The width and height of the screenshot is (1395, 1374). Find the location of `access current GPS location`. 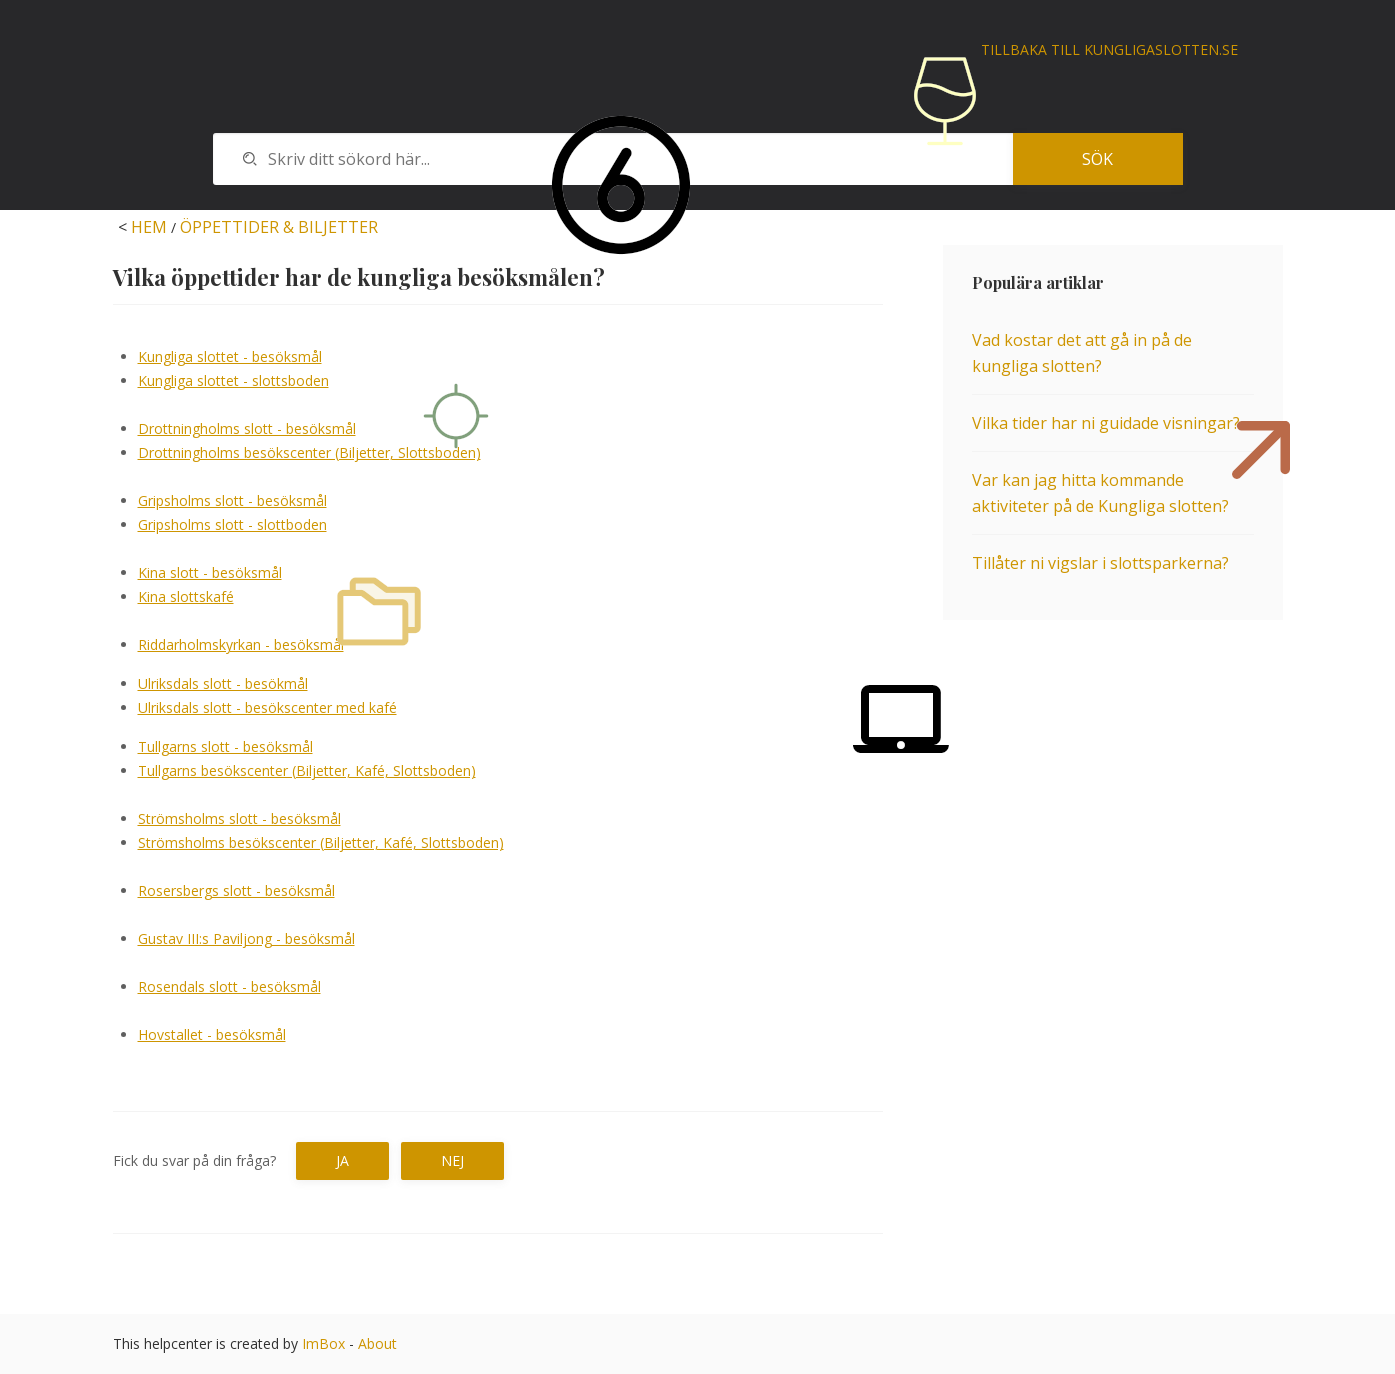

access current GPS location is located at coordinates (456, 416).